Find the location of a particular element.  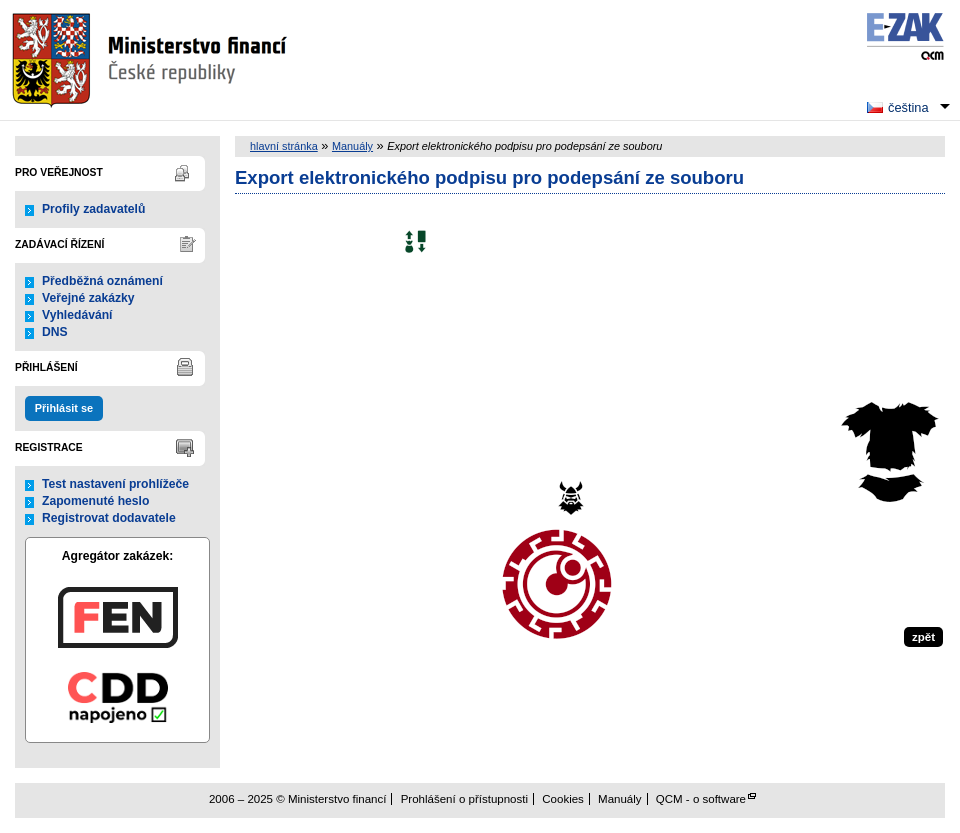

purchase in-game cards or items is located at coordinates (415, 241).